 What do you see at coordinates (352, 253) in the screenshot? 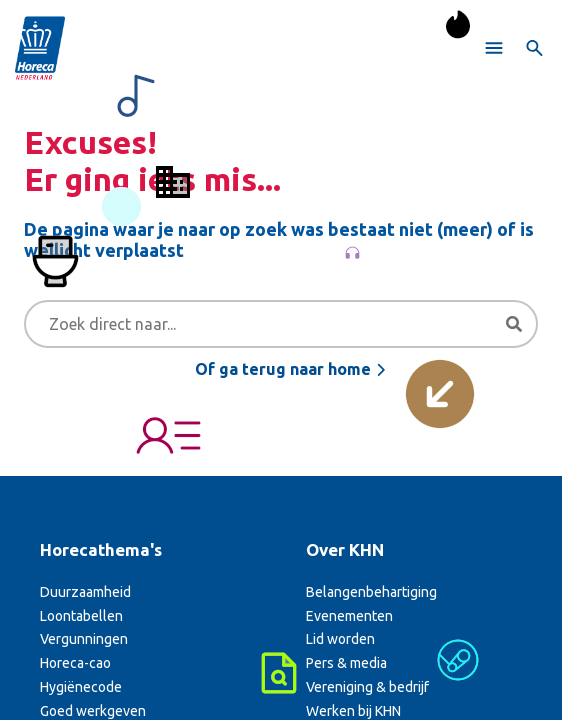
I see `access audio or music player` at bounding box center [352, 253].